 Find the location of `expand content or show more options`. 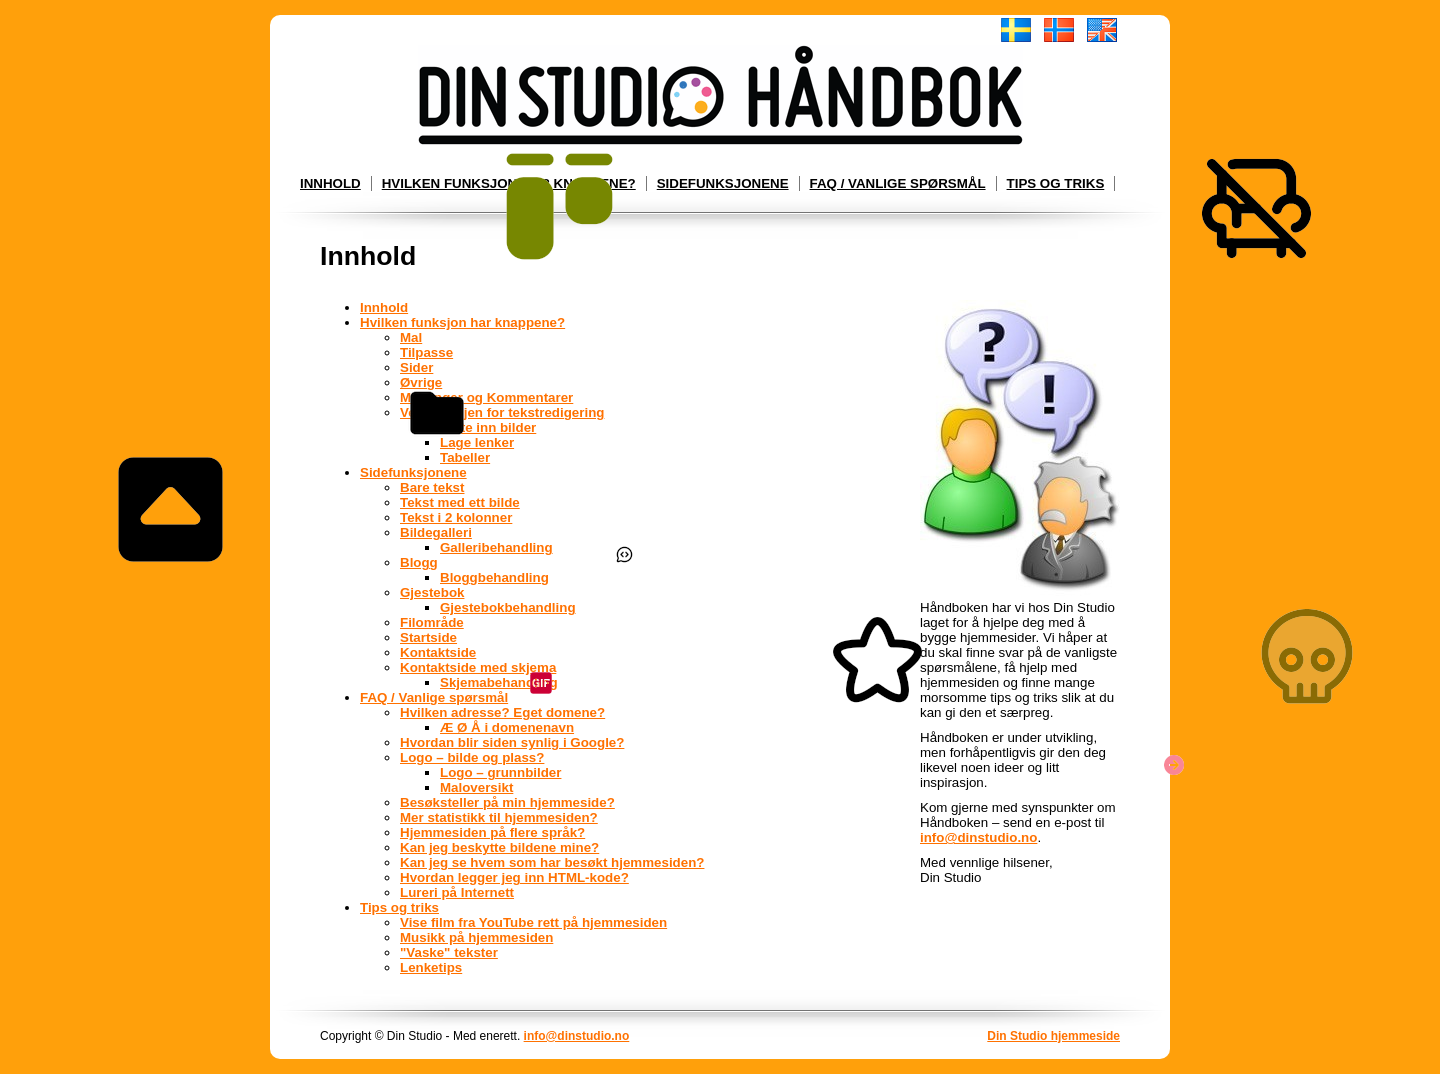

expand content or show more options is located at coordinates (170, 509).